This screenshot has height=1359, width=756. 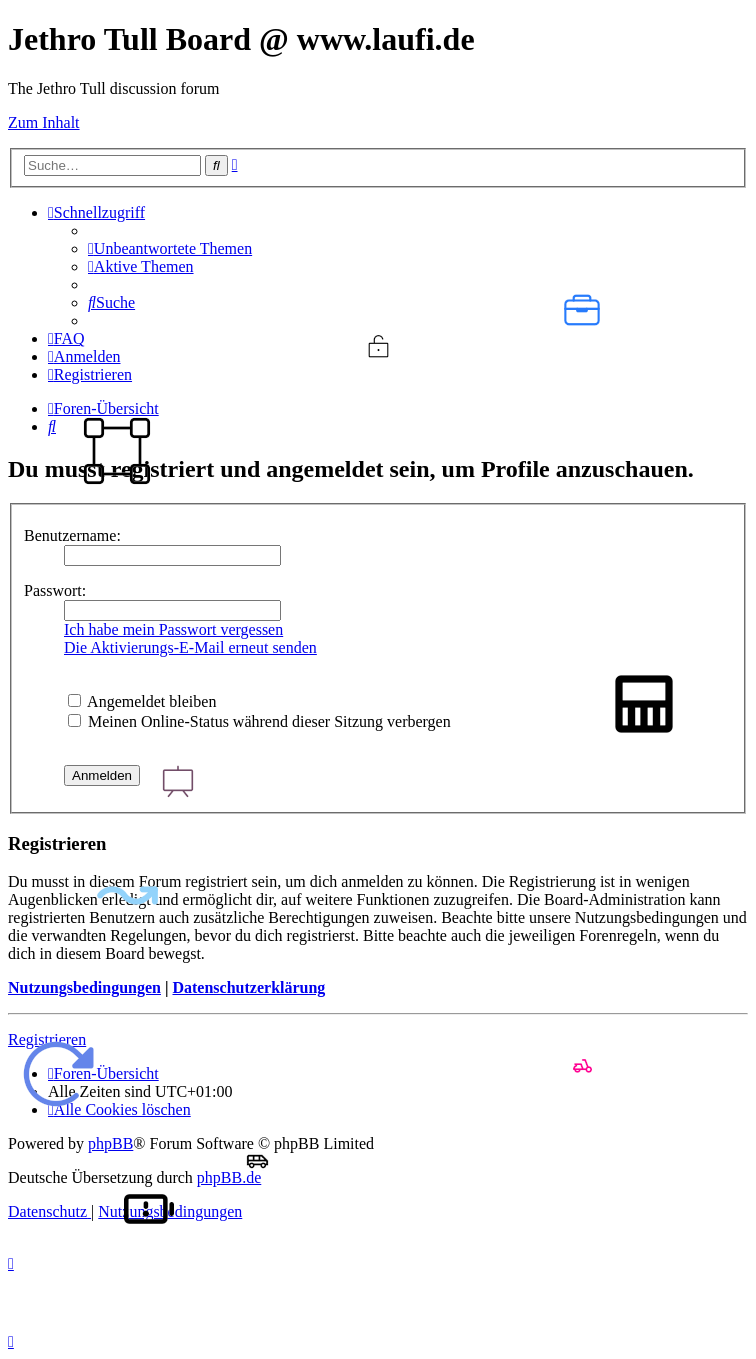 What do you see at coordinates (56, 1074) in the screenshot?
I see `refresh or reload the current page` at bounding box center [56, 1074].